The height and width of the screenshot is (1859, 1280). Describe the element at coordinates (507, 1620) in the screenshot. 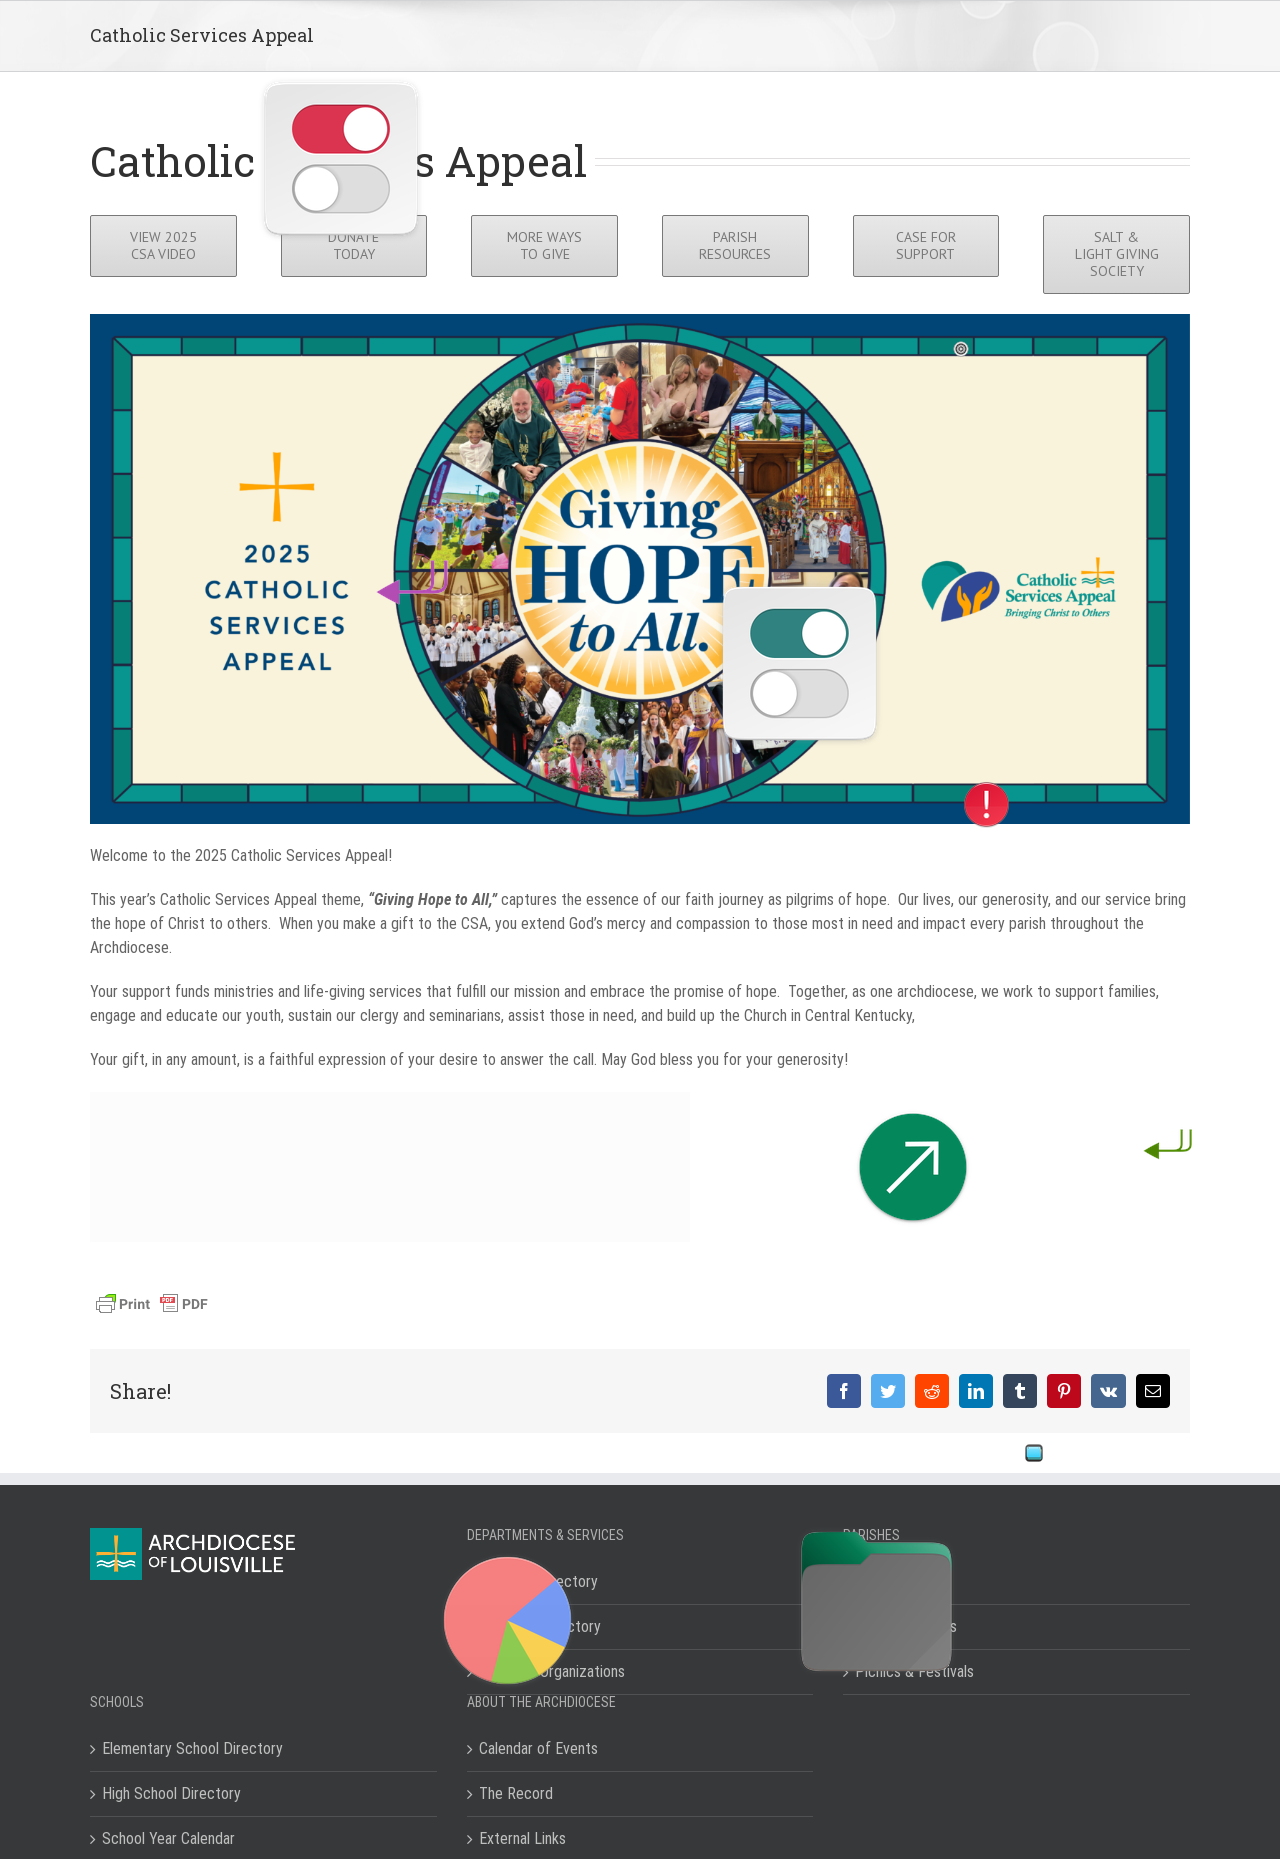

I see `open disk usage analyzer` at that location.